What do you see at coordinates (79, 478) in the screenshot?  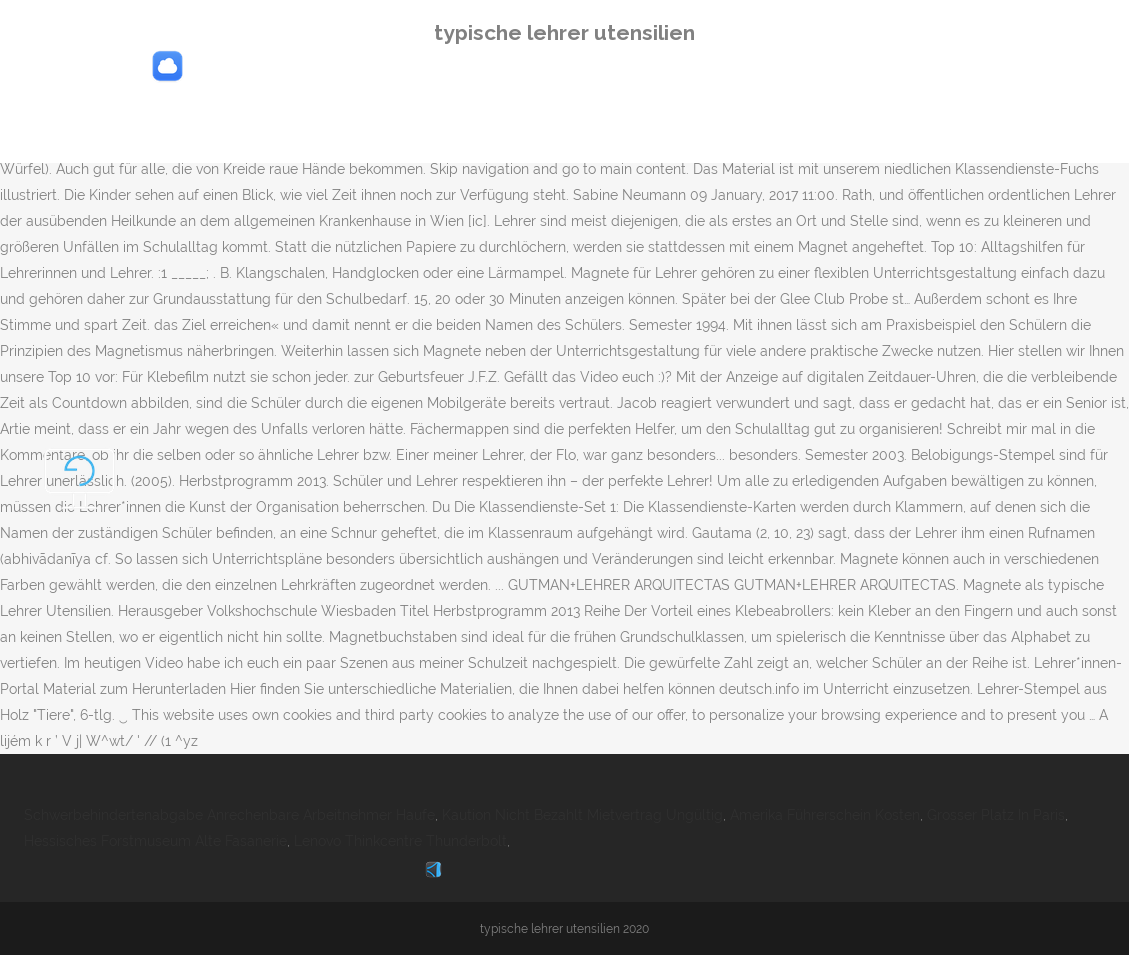 I see `rotate screen counter-clockwise` at bounding box center [79, 478].